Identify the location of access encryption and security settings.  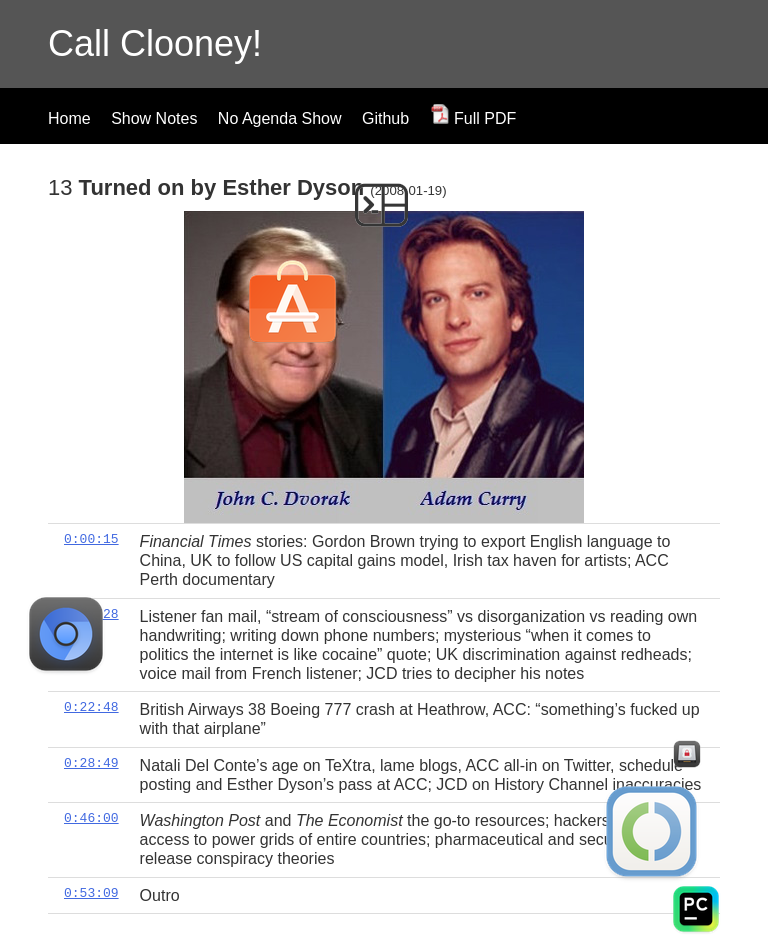
(687, 754).